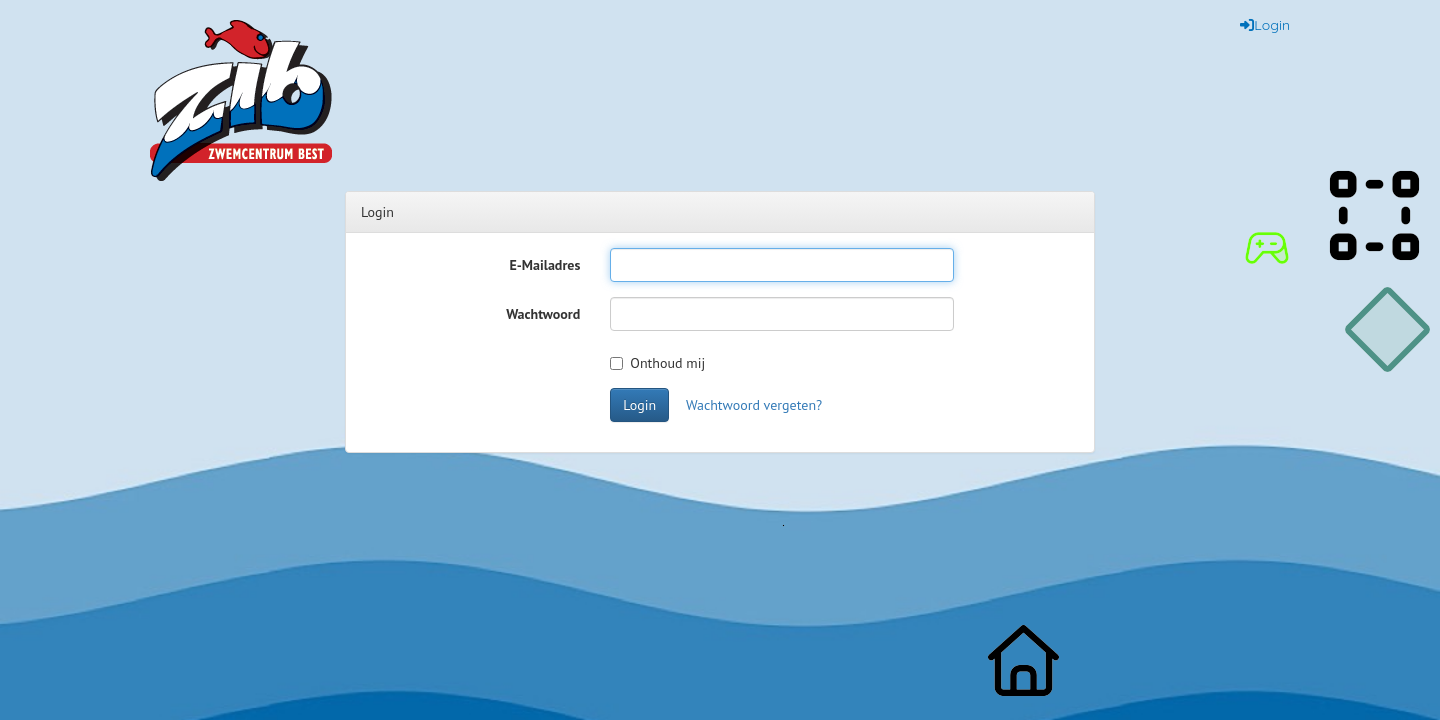  I want to click on indicates premium or pro membership status, so click(1387, 329).